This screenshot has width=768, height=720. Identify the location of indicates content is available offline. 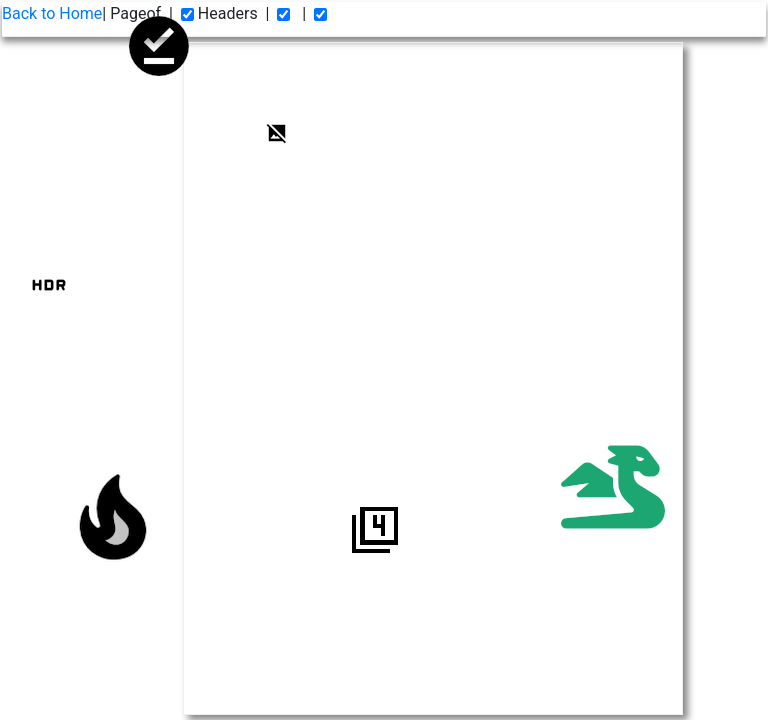
(159, 46).